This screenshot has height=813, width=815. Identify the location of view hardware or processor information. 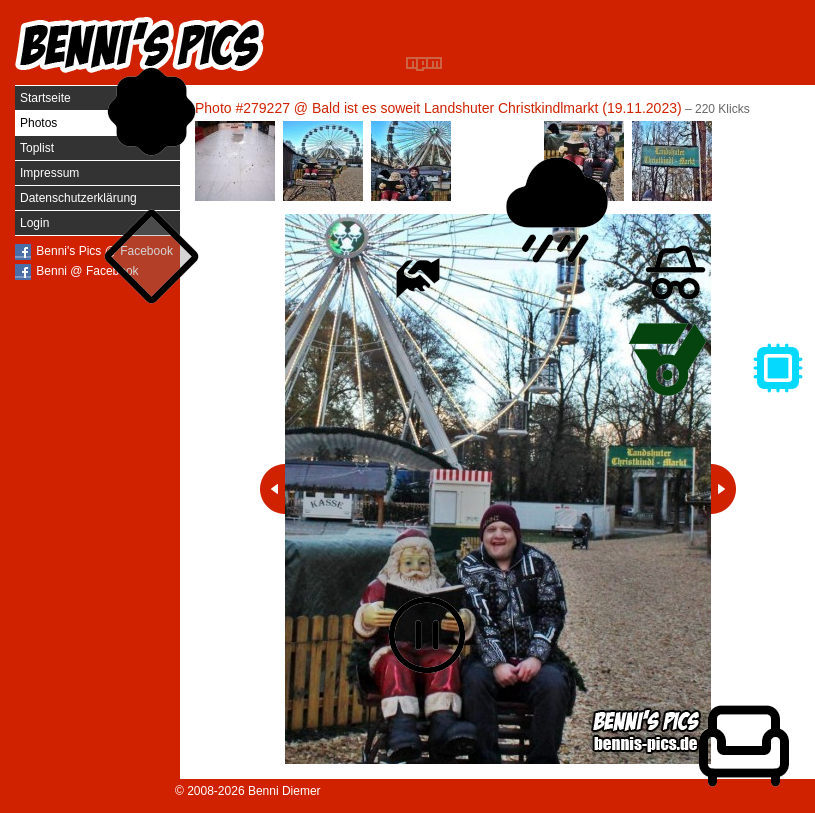
(778, 368).